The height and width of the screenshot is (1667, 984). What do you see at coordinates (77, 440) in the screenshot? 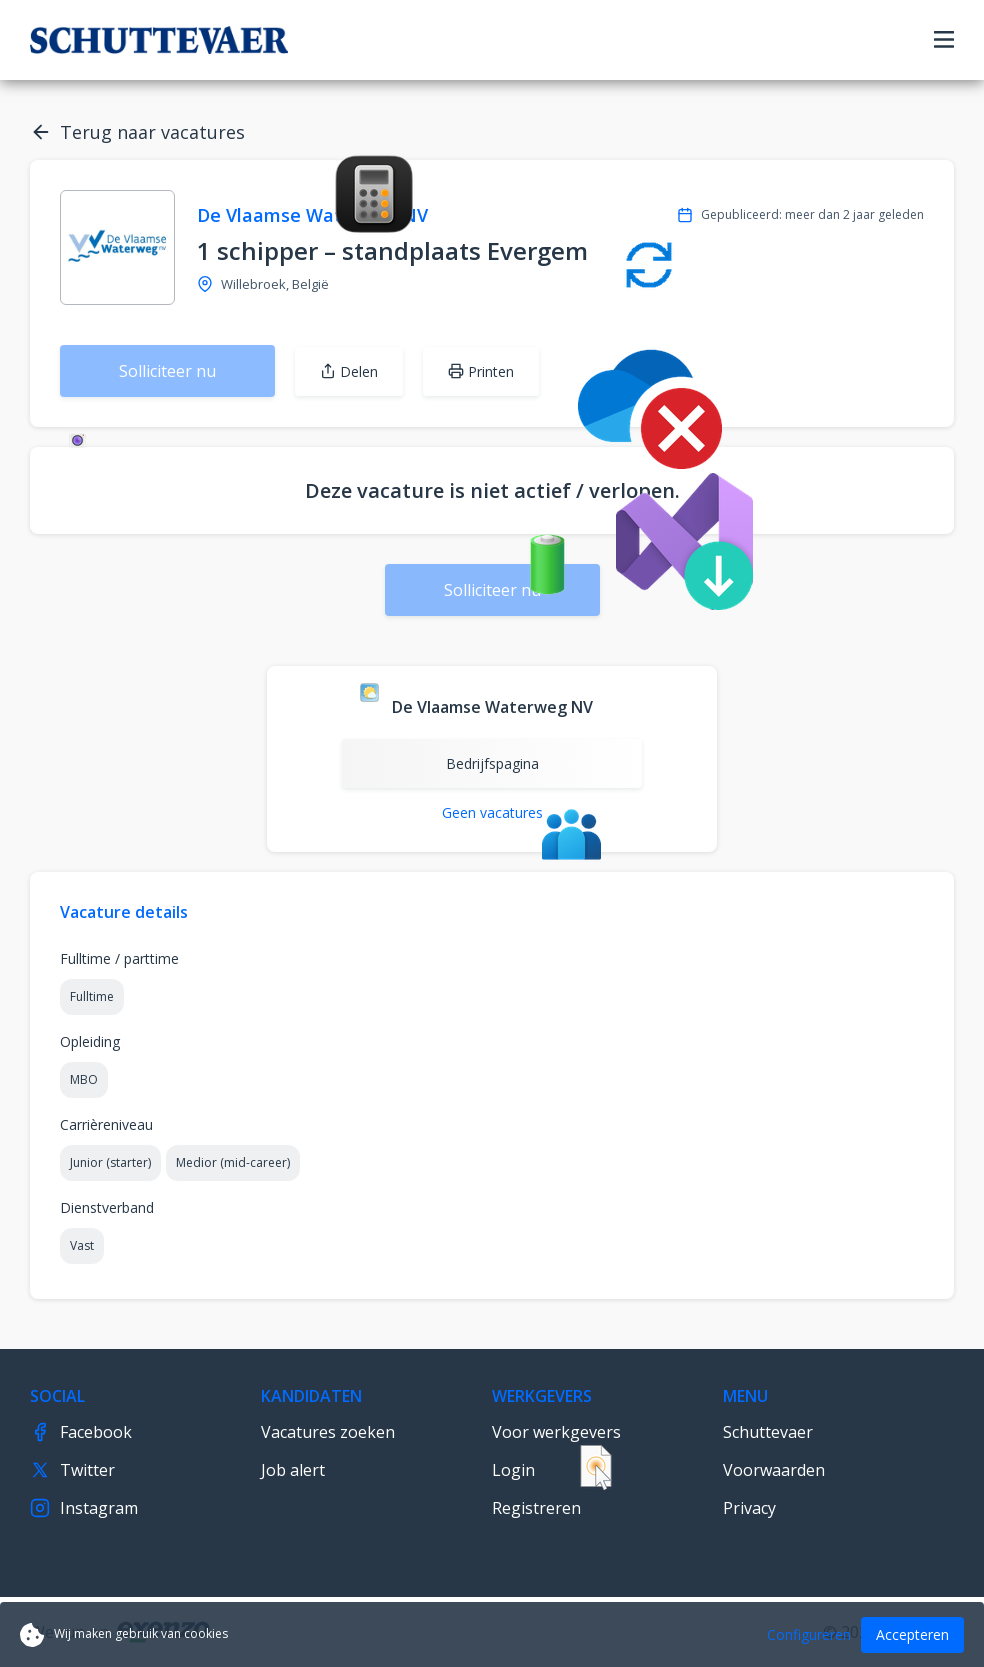
I see `open the camera app` at bounding box center [77, 440].